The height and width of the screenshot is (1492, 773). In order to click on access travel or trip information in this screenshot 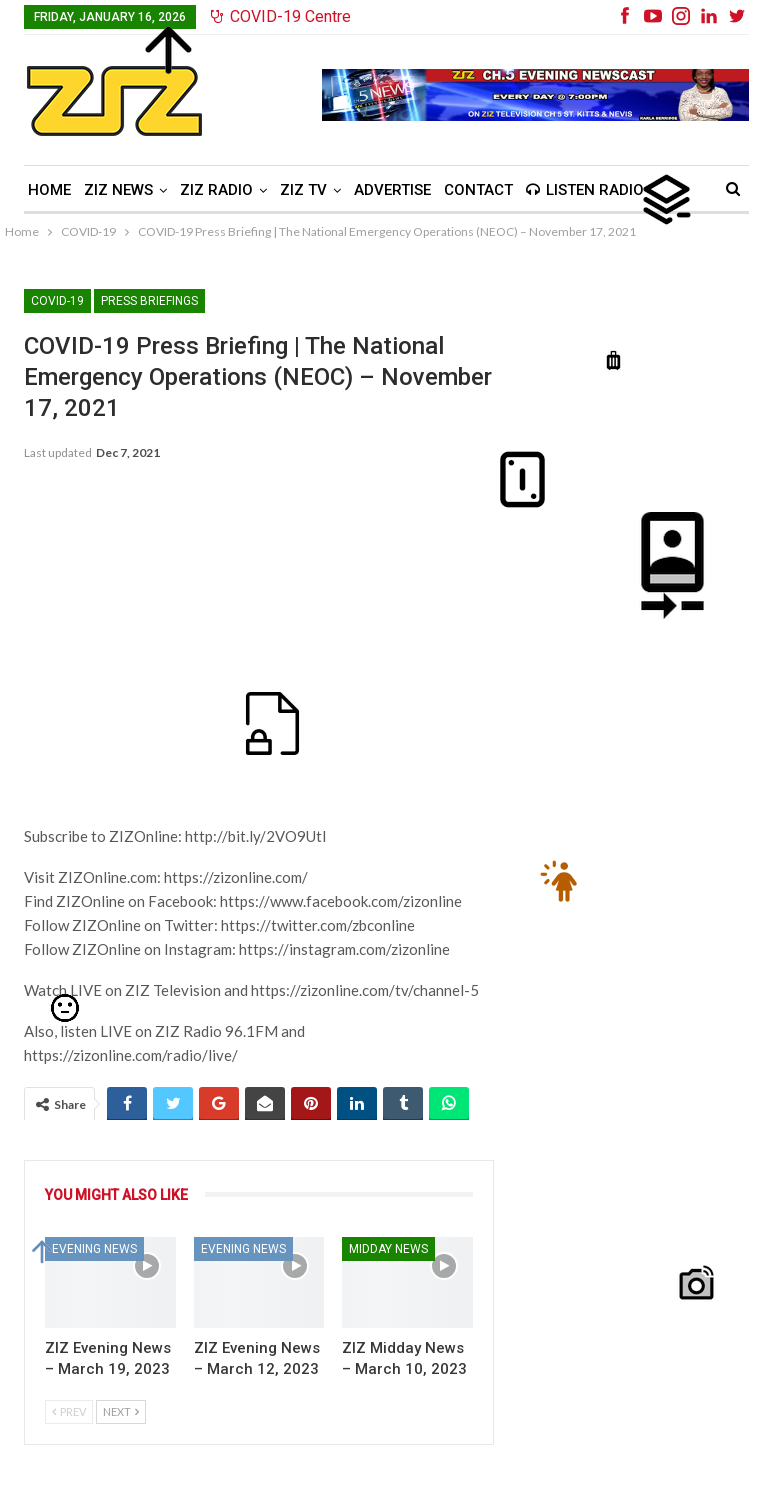, I will do `click(613, 360)`.